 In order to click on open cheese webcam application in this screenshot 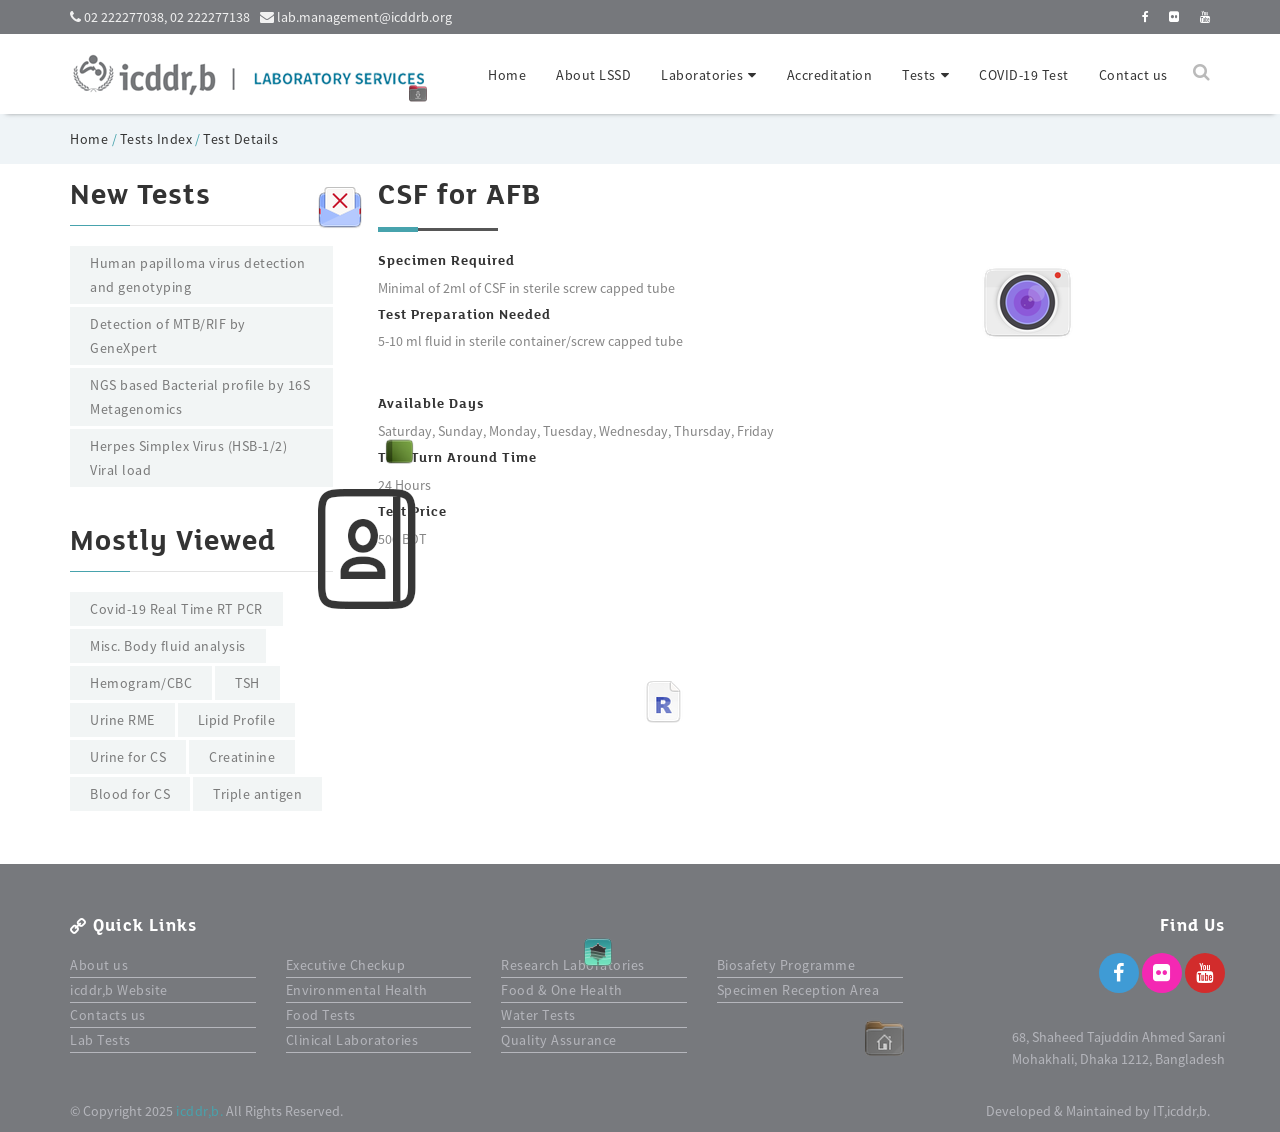, I will do `click(1027, 302)`.